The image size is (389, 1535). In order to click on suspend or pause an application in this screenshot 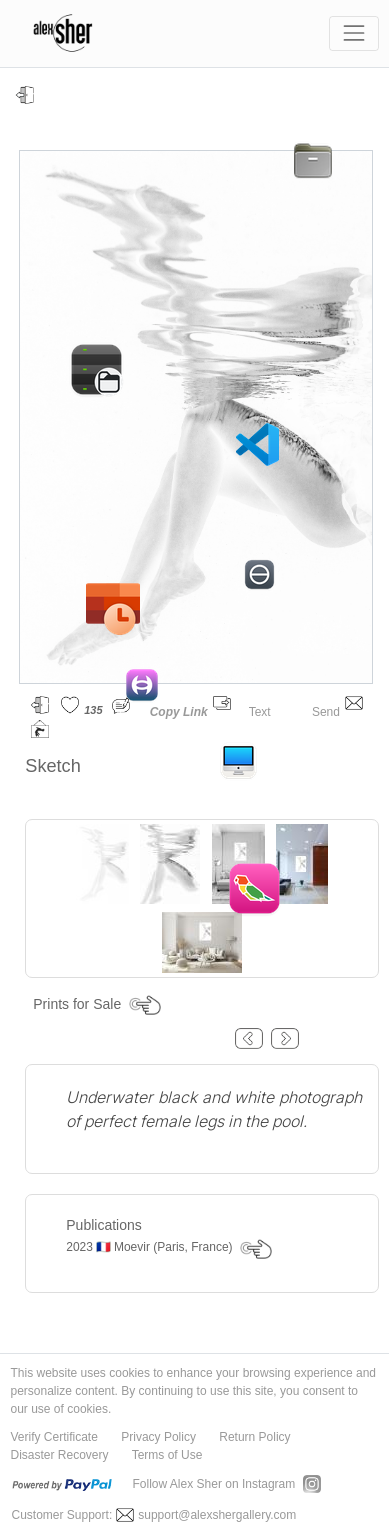, I will do `click(259, 574)`.